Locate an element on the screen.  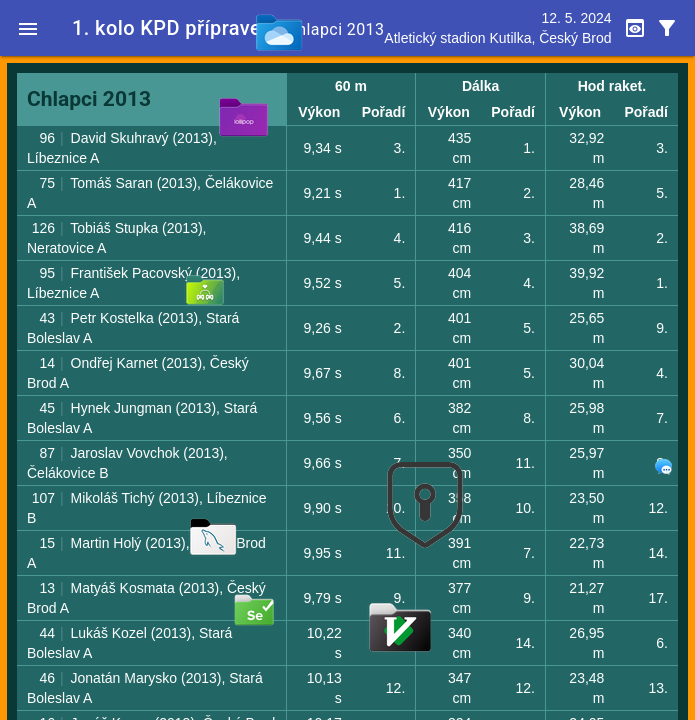
access device security settings is located at coordinates (425, 505).